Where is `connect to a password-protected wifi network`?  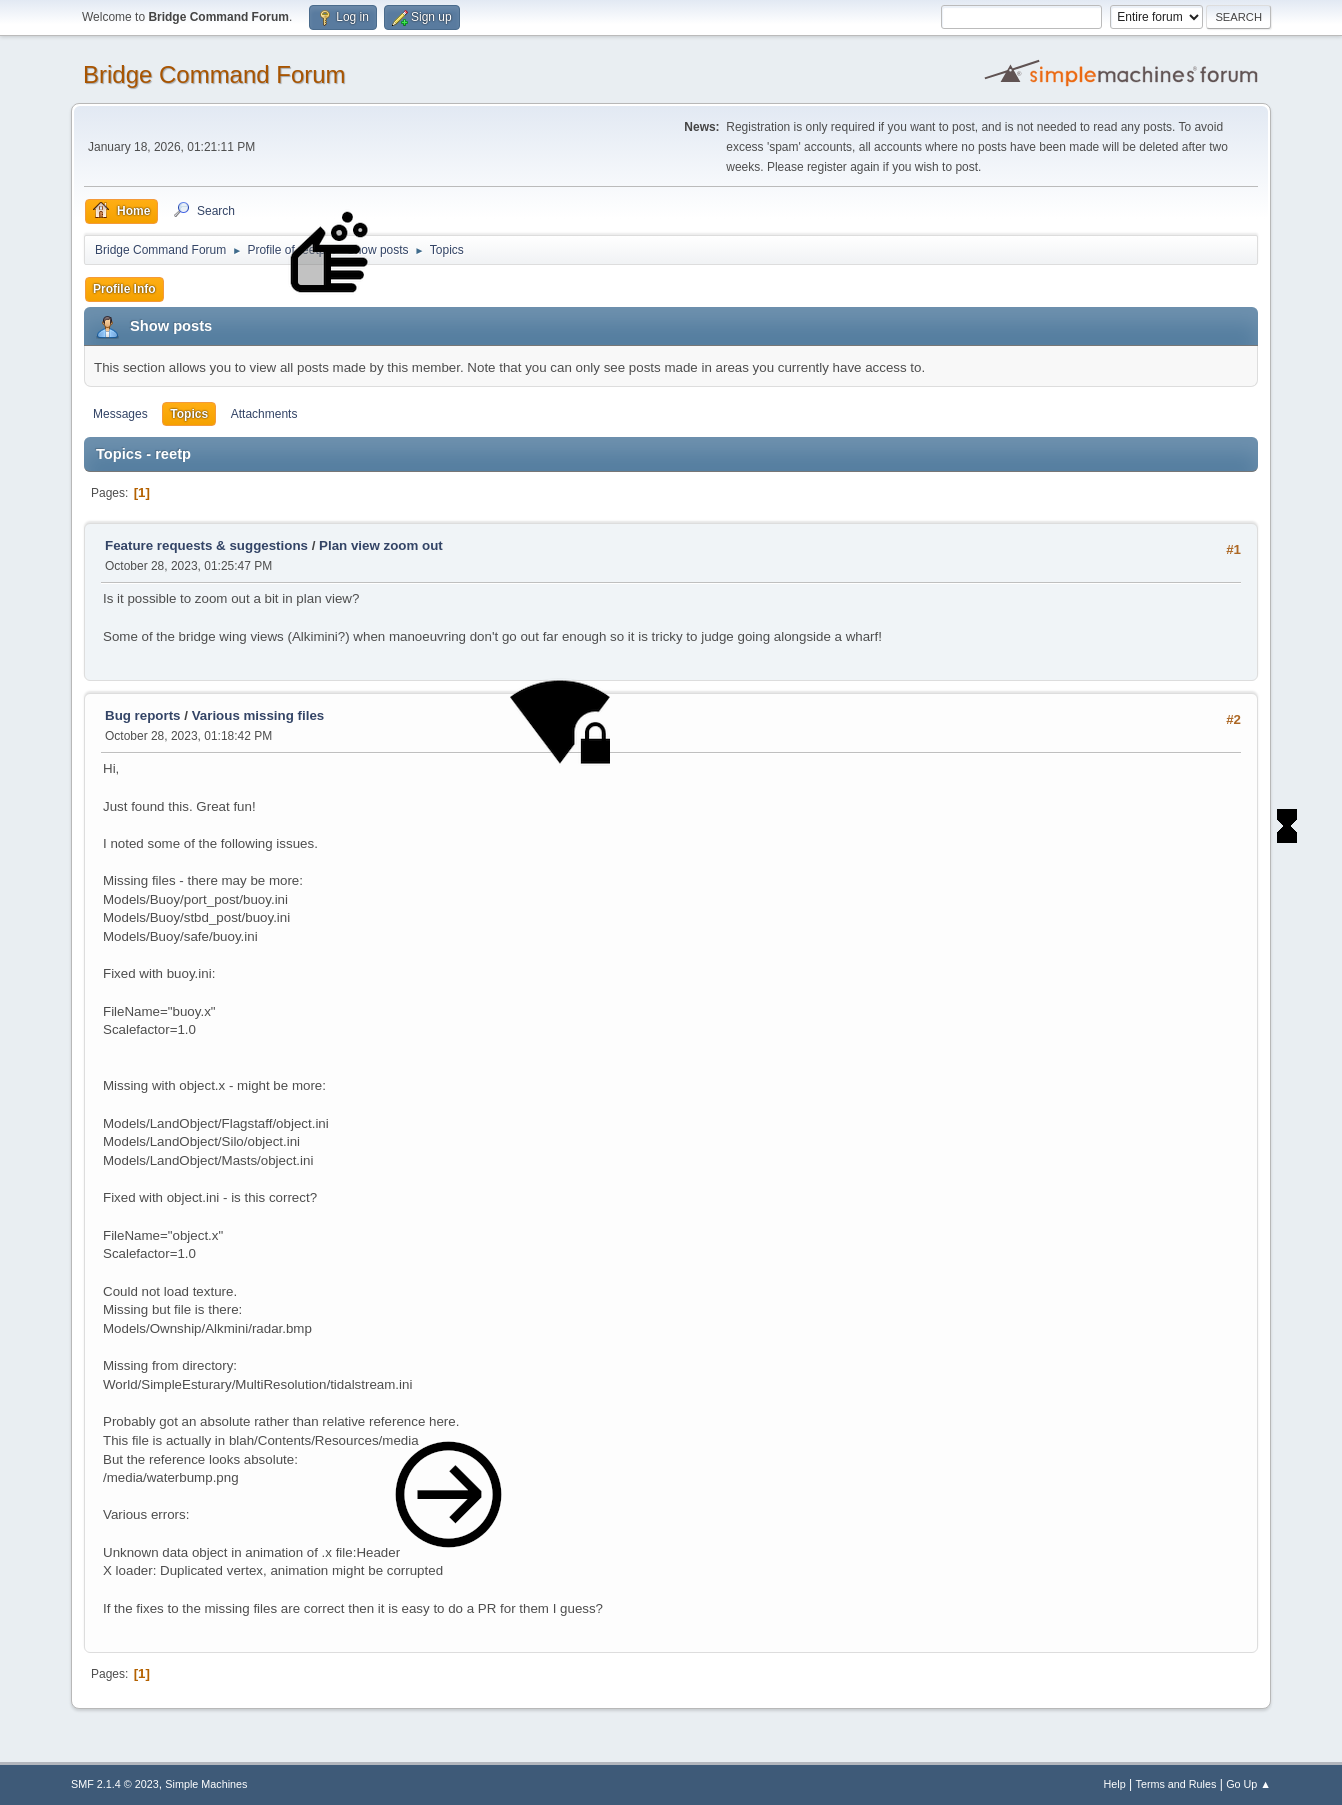
connect to a password-protected wifi network is located at coordinates (560, 722).